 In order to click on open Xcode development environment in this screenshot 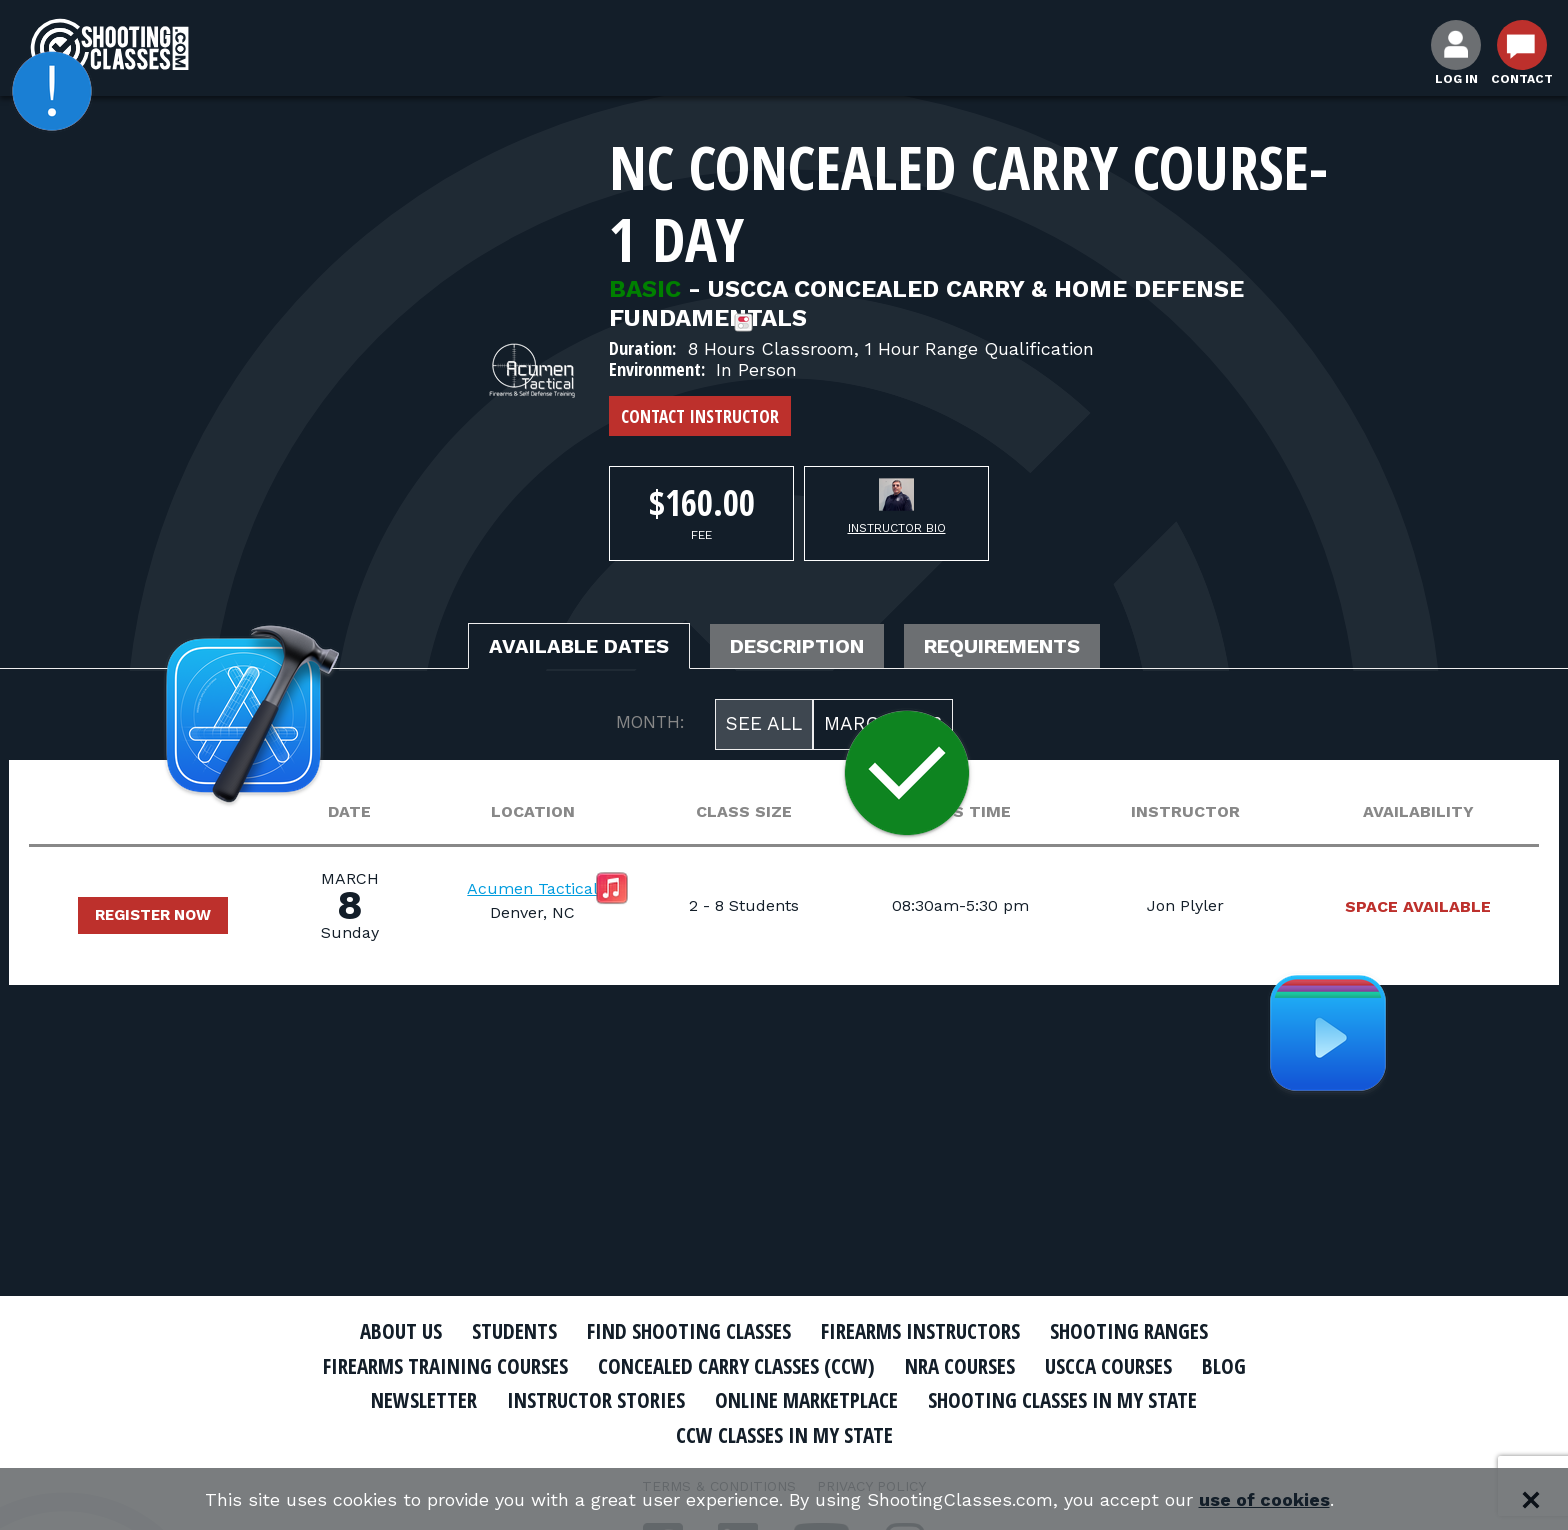, I will do `click(243, 715)`.